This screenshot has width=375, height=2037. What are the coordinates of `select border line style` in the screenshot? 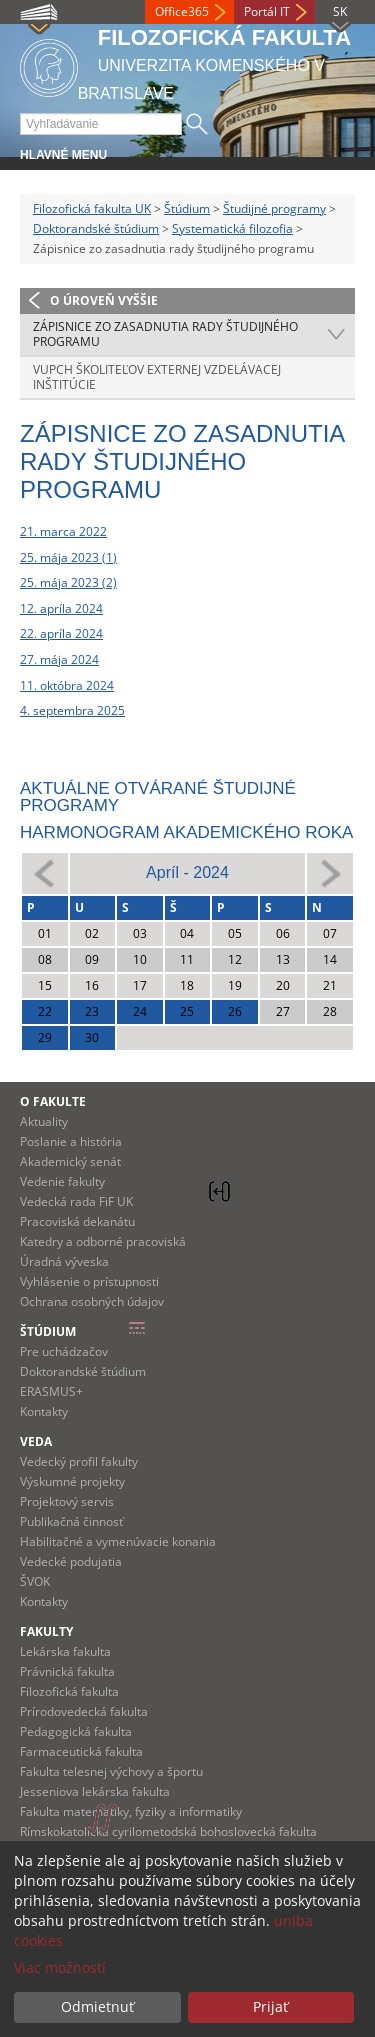 It's located at (137, 1328).